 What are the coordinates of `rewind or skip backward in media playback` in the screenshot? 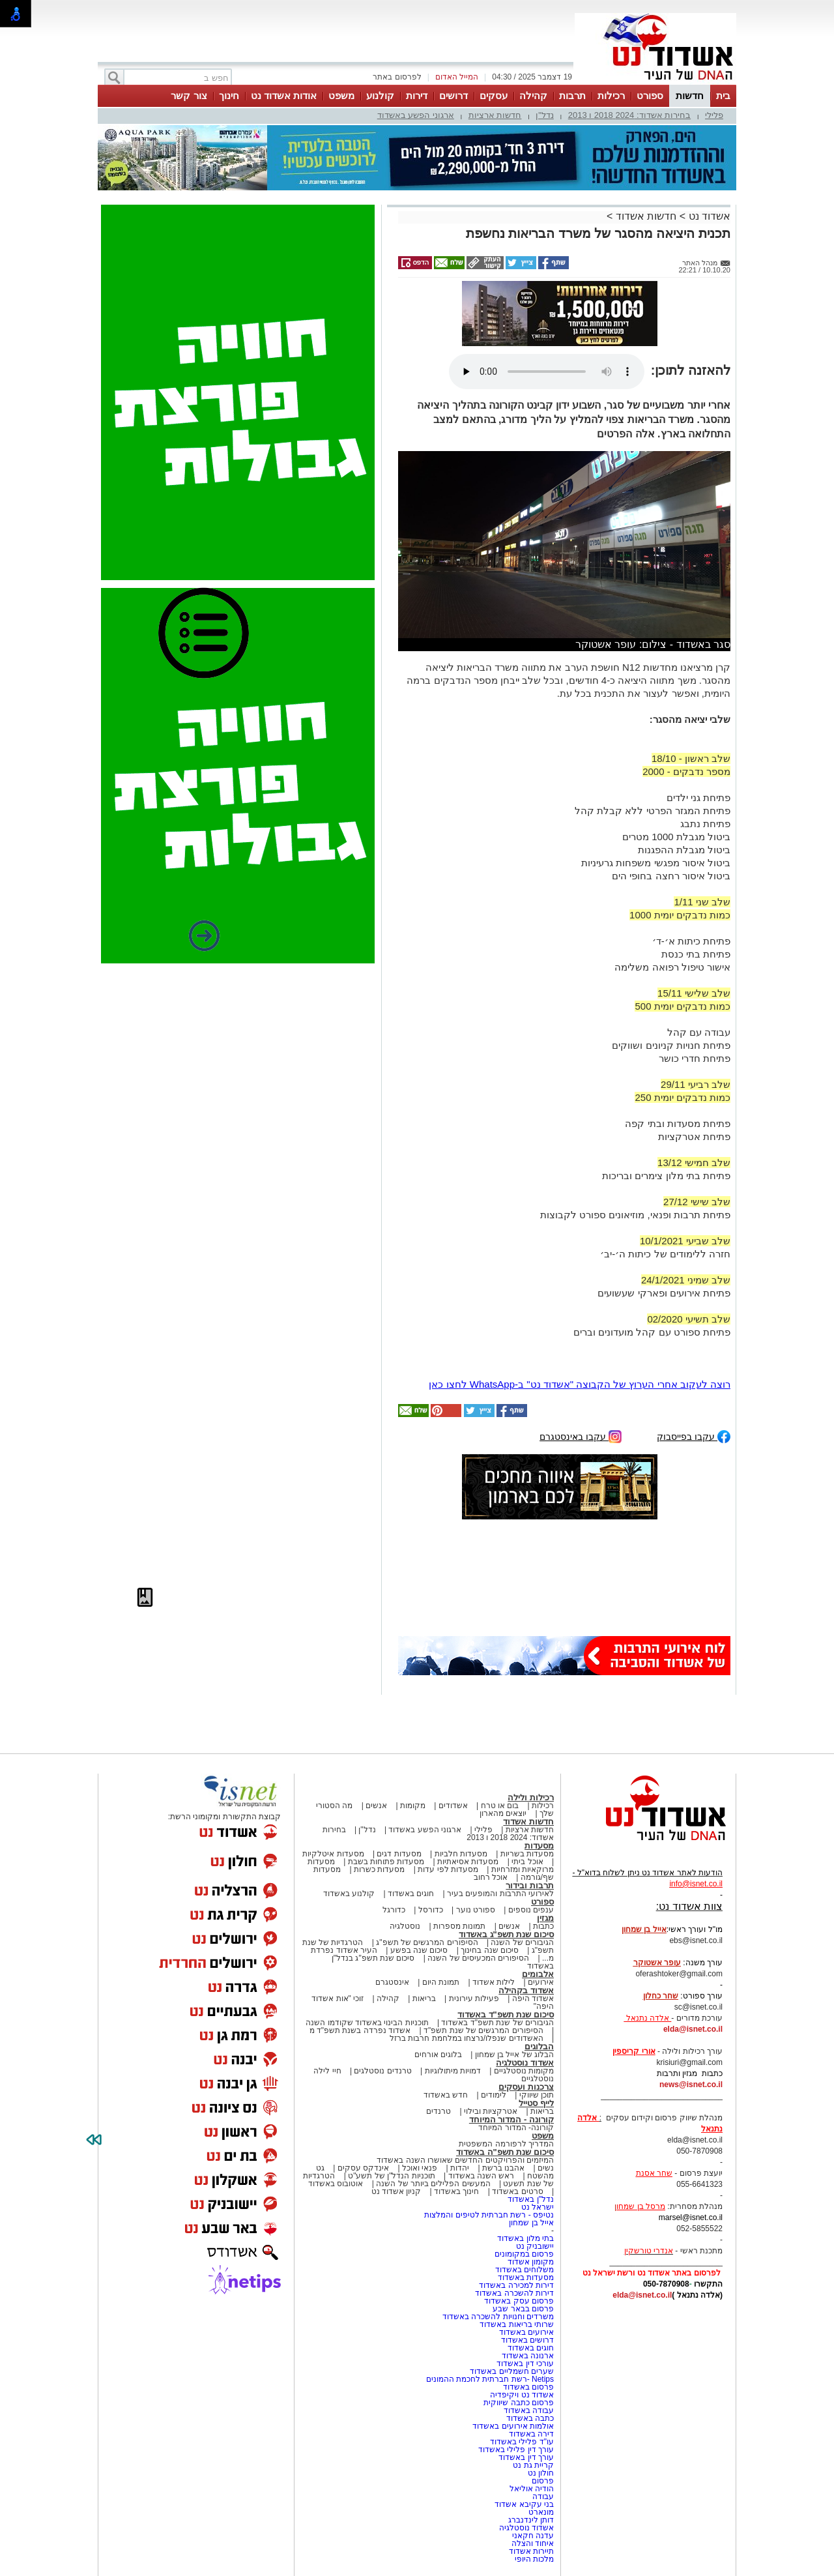 It's located at (94, 2139).